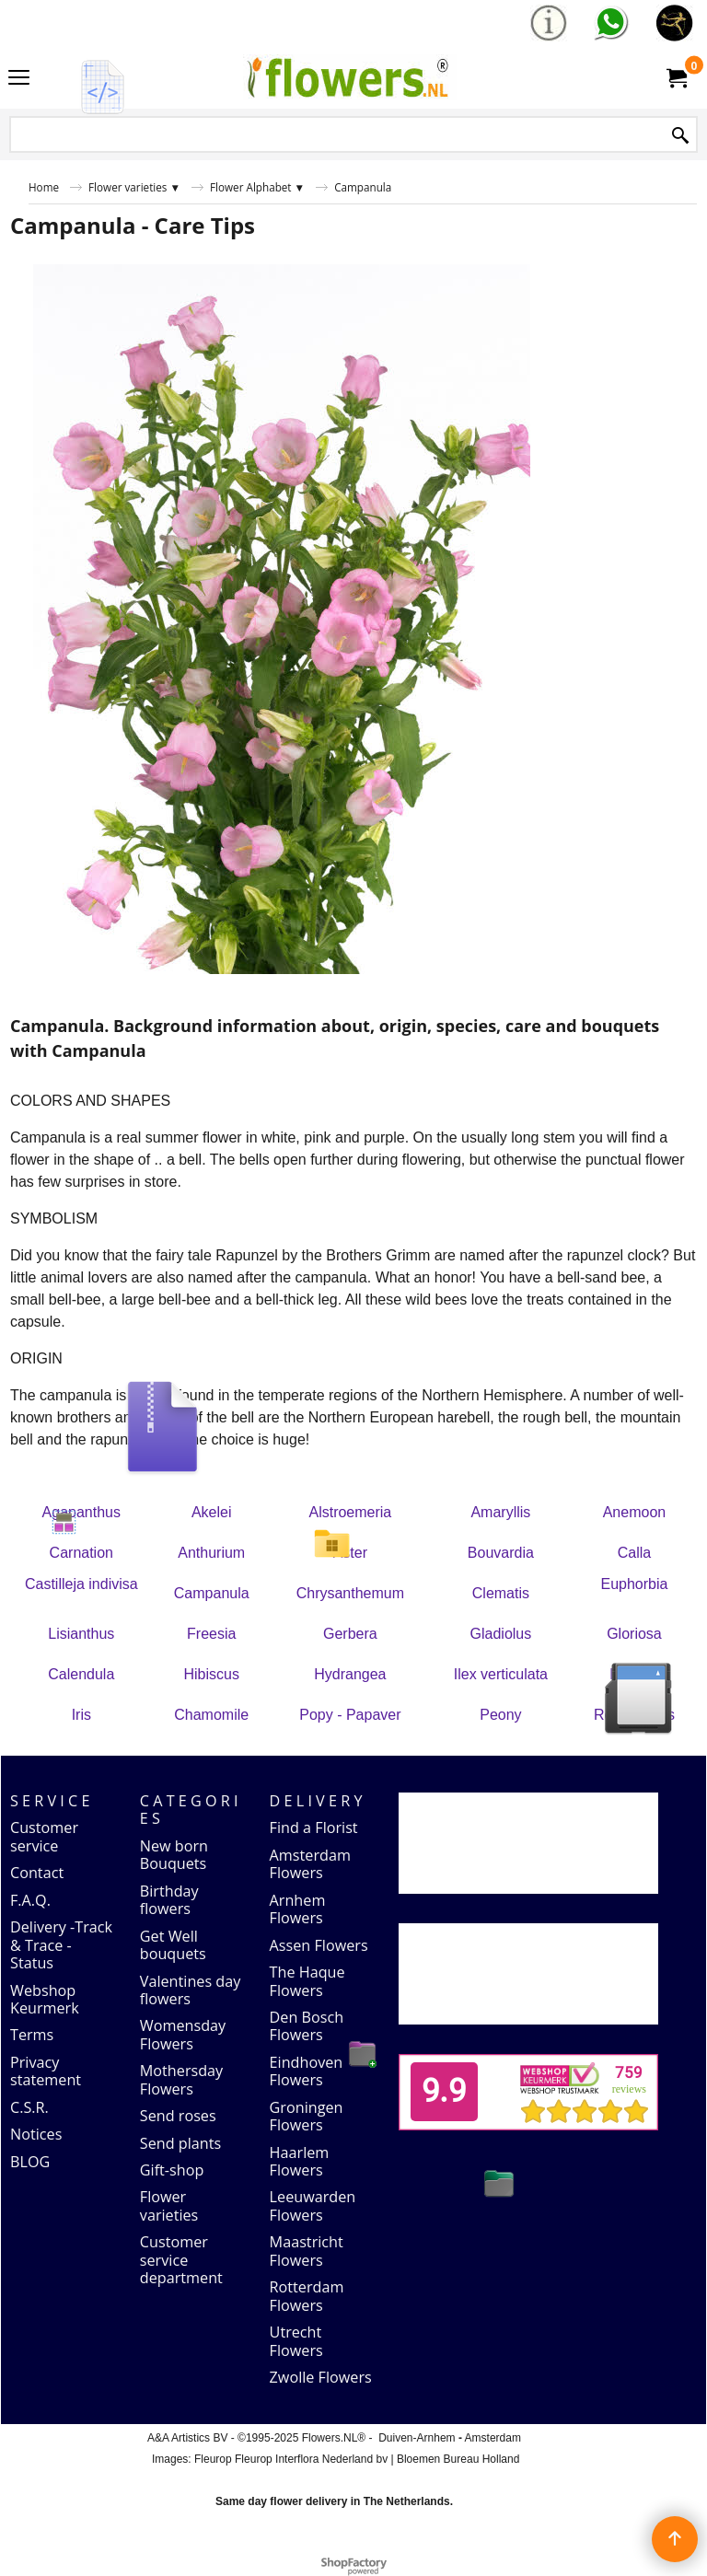  What do you see at coordinates (102, 87) in the screenshot?
I see `an html template file` at bounding box center [102, 87].